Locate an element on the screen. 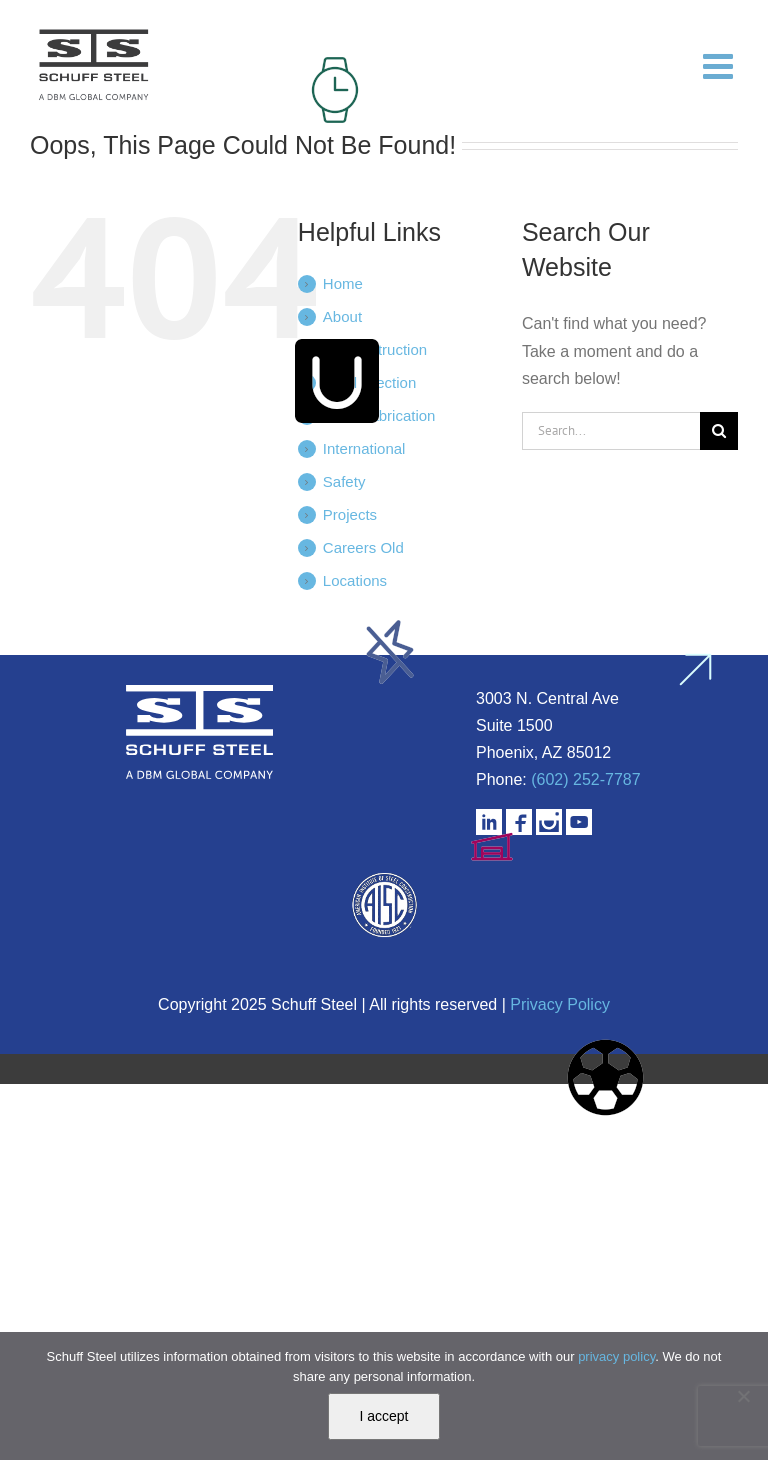 Image resolution: width=768 pixels, height=1460 pixels. open link in new tab or window is located at coordinates (695, 669).